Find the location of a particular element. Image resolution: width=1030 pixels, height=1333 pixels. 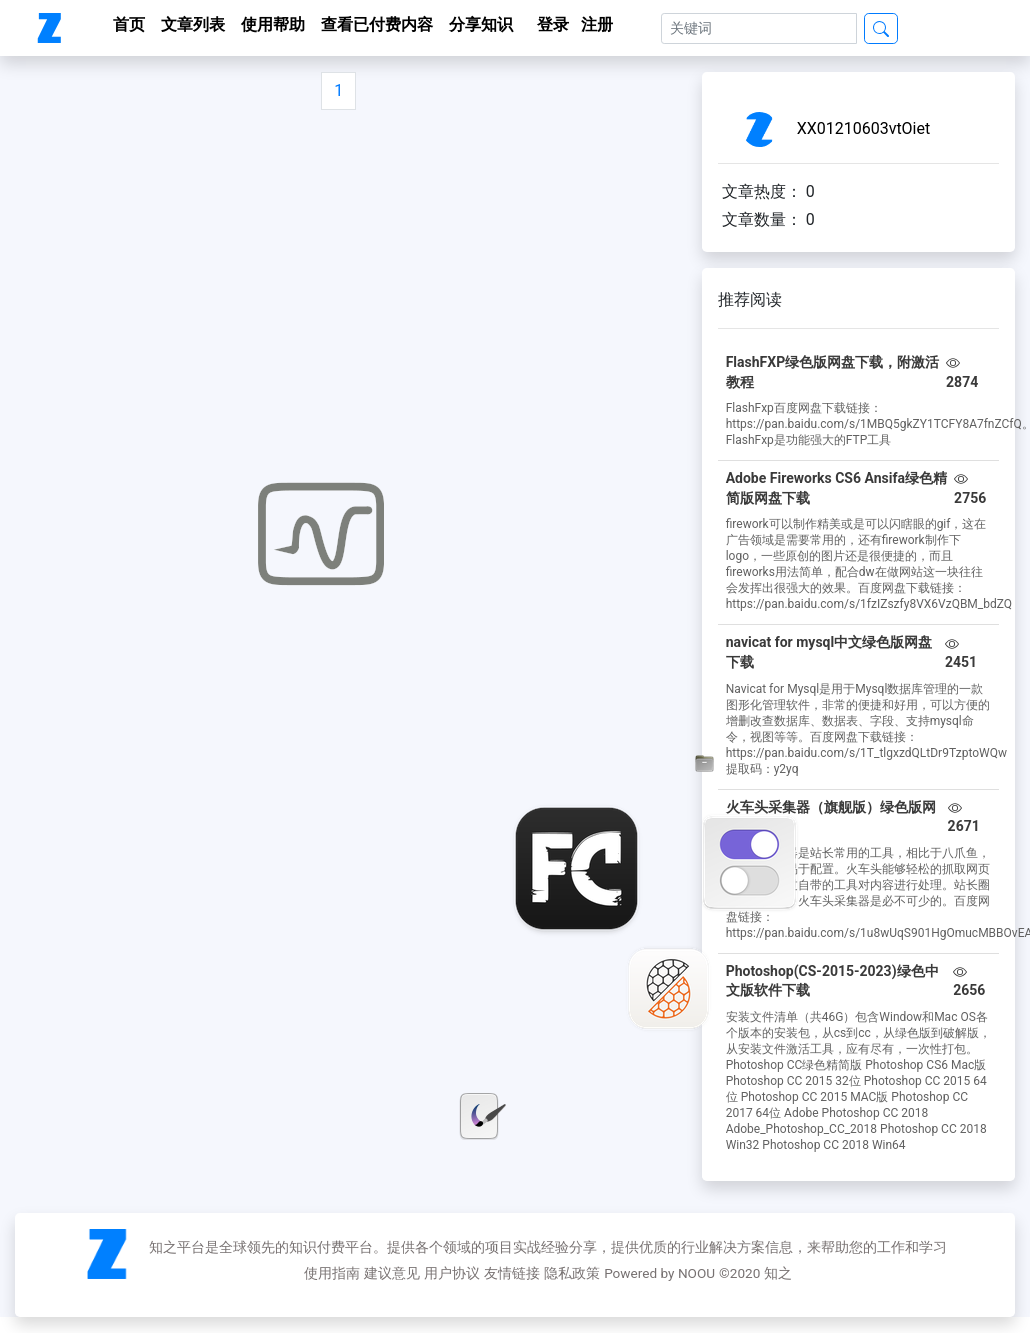

view system resource usage and performance metrics is located at coordinates (321, 530).